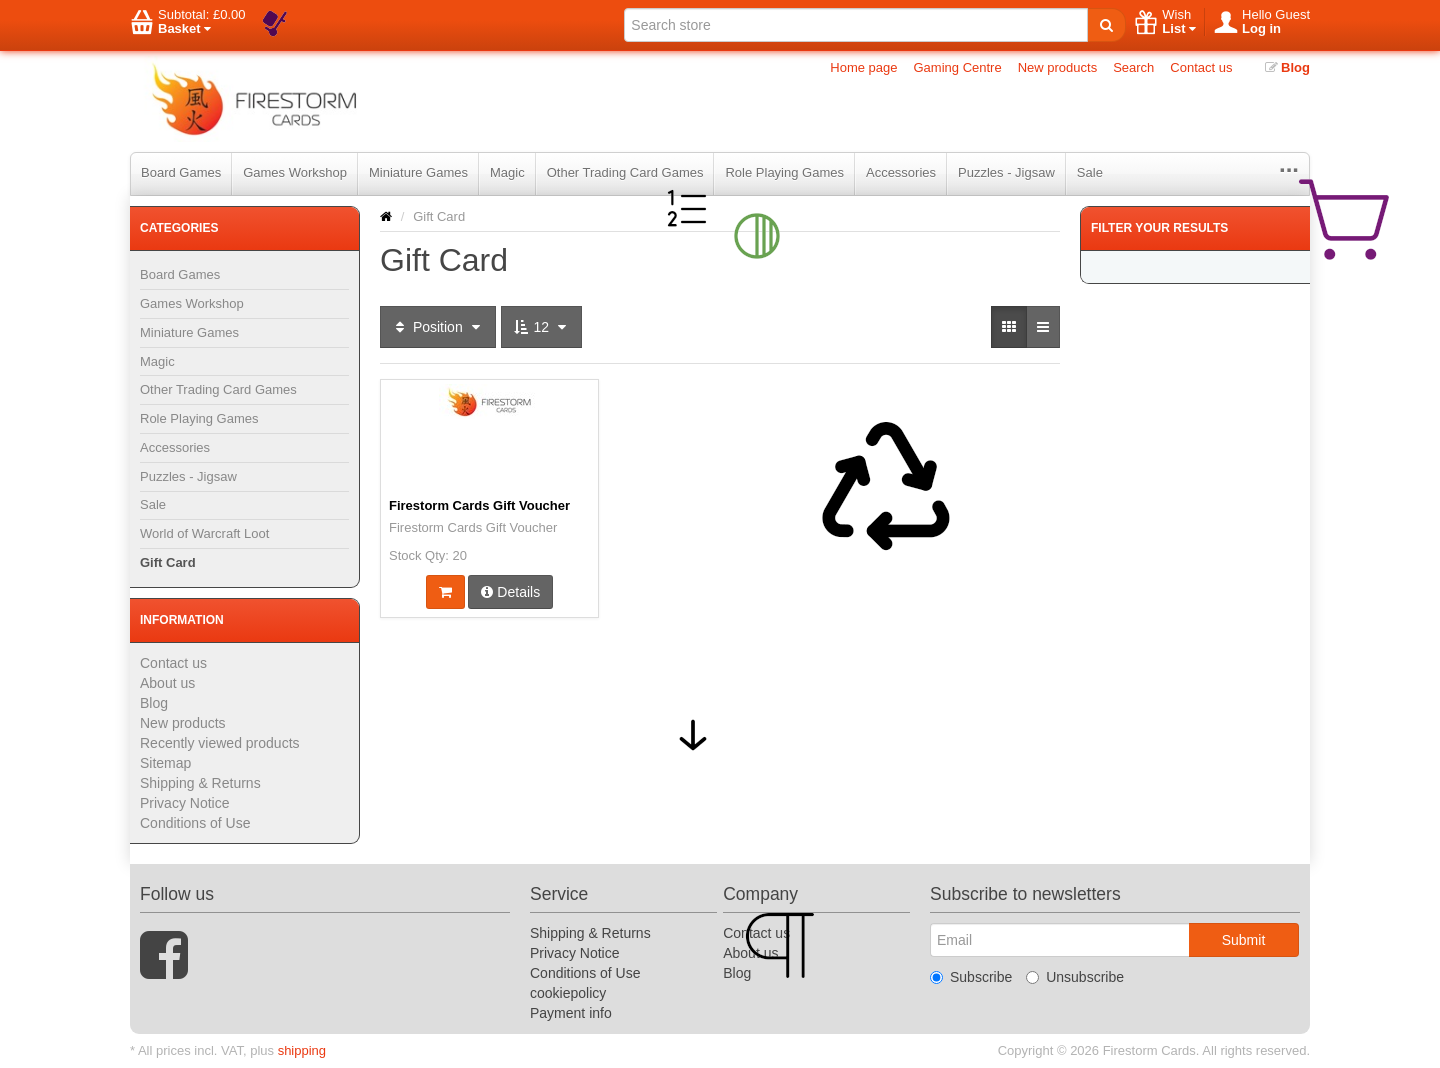 The height and width of the screenshot is (1068, 1440). I want to click on toggle paragraph formatting options, so click(781, 945).